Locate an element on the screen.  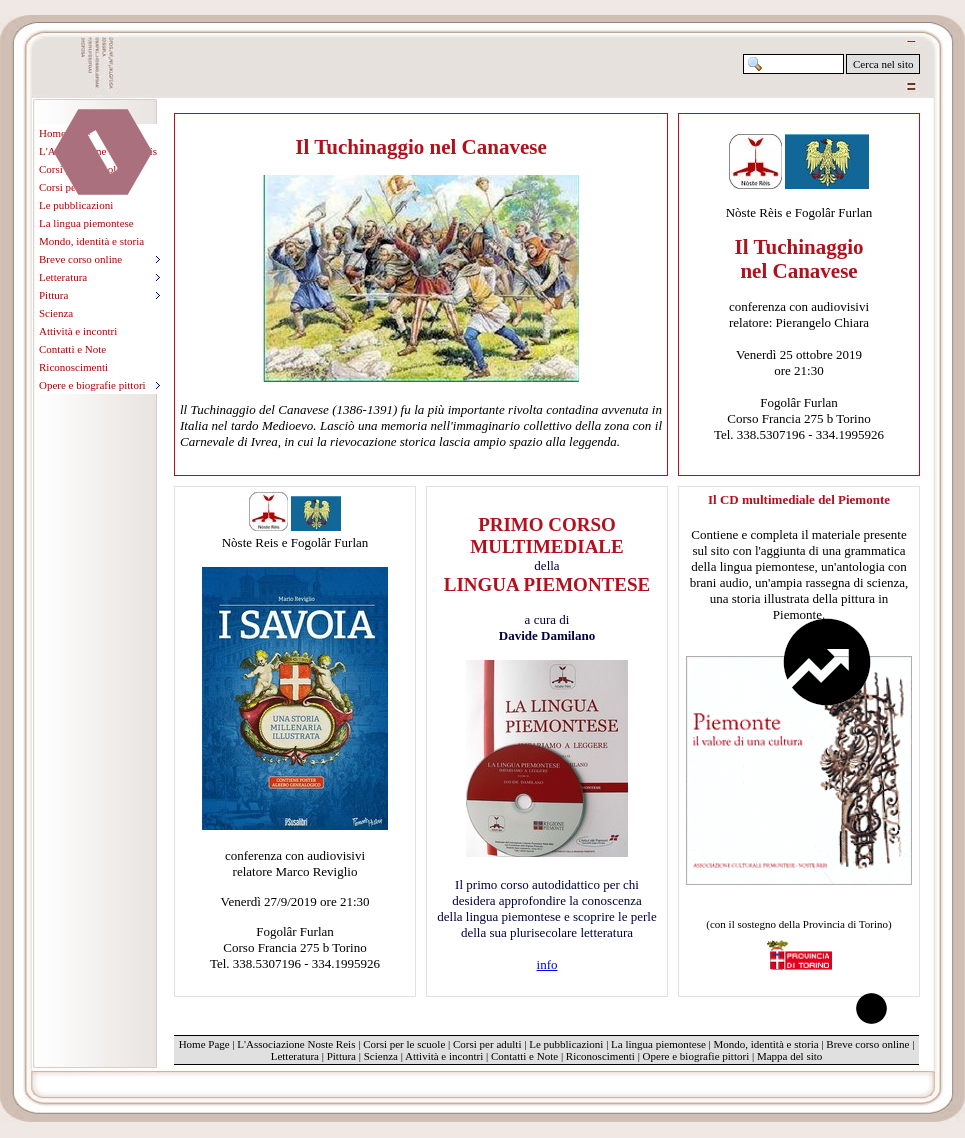
open system settings is located at coordinates (103, 152).